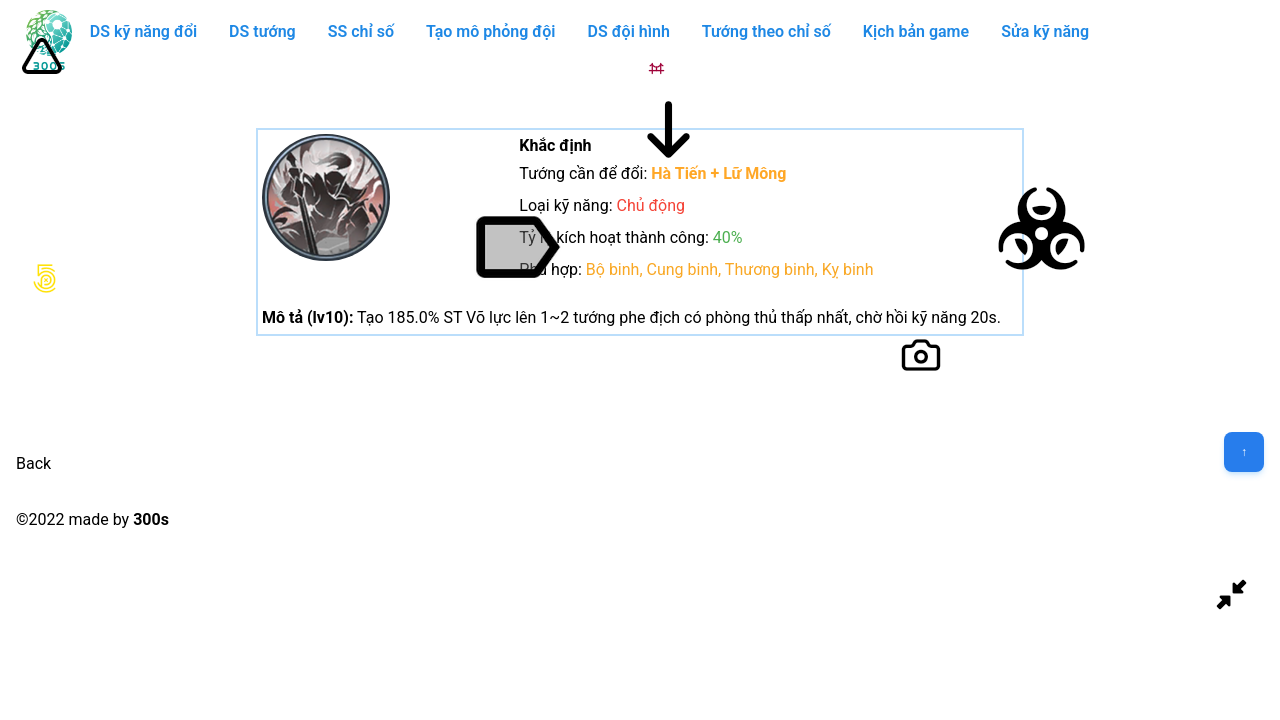 The width and height of the screenshot is (1280, 720). I want to click on take a photo, so click(921, 355).